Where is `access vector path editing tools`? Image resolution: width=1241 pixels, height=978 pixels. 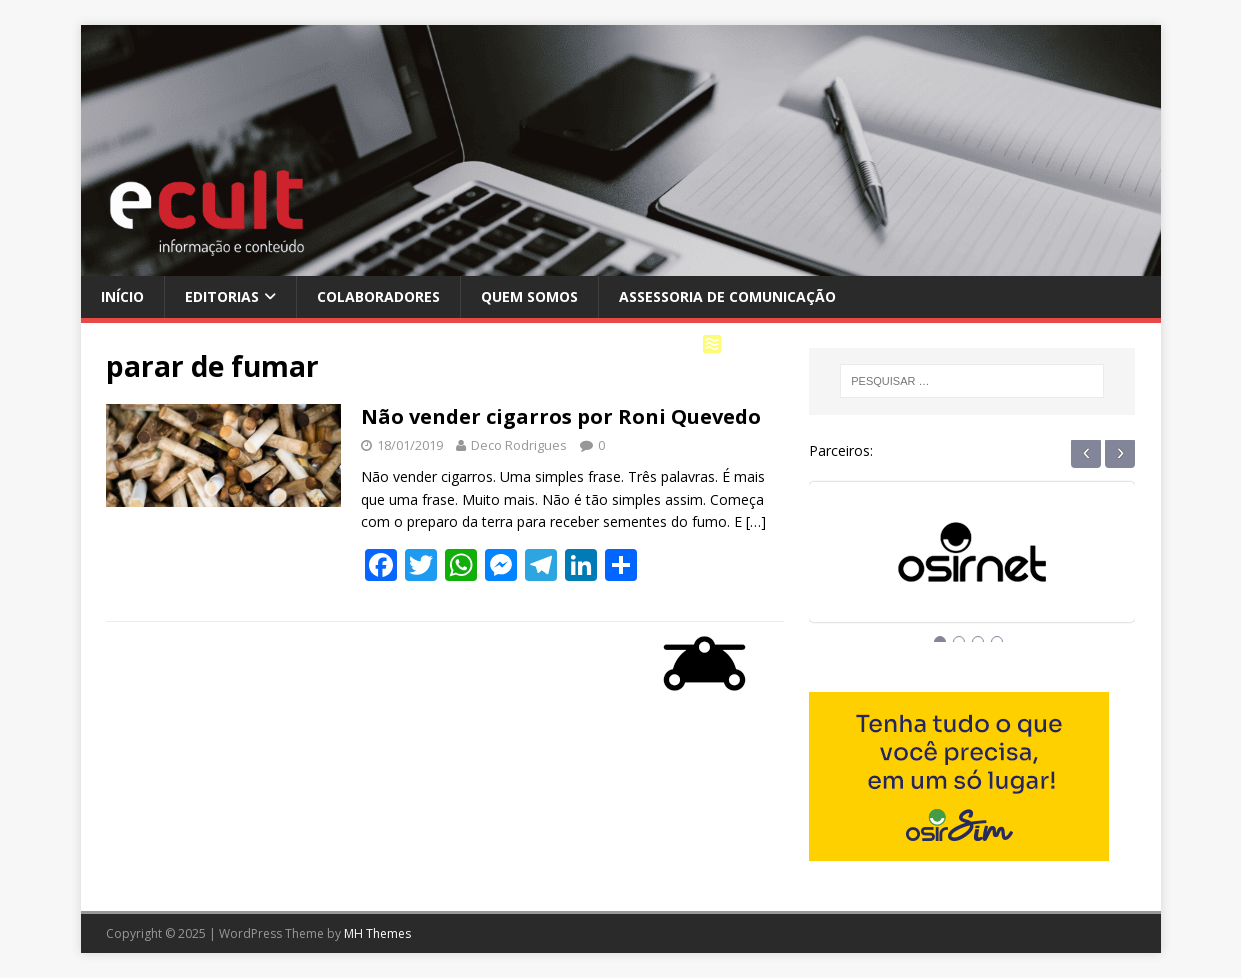 access vector path editing tools is located at coordinates (704, 663).